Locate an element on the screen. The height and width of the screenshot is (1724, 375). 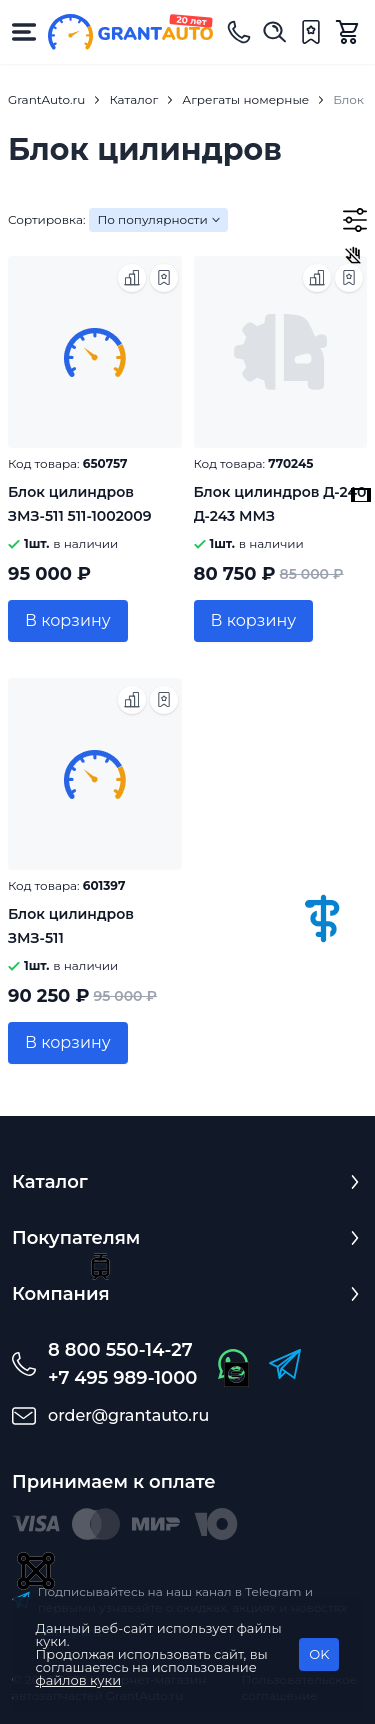
view full network topology is located at coordinates (36, 1571).